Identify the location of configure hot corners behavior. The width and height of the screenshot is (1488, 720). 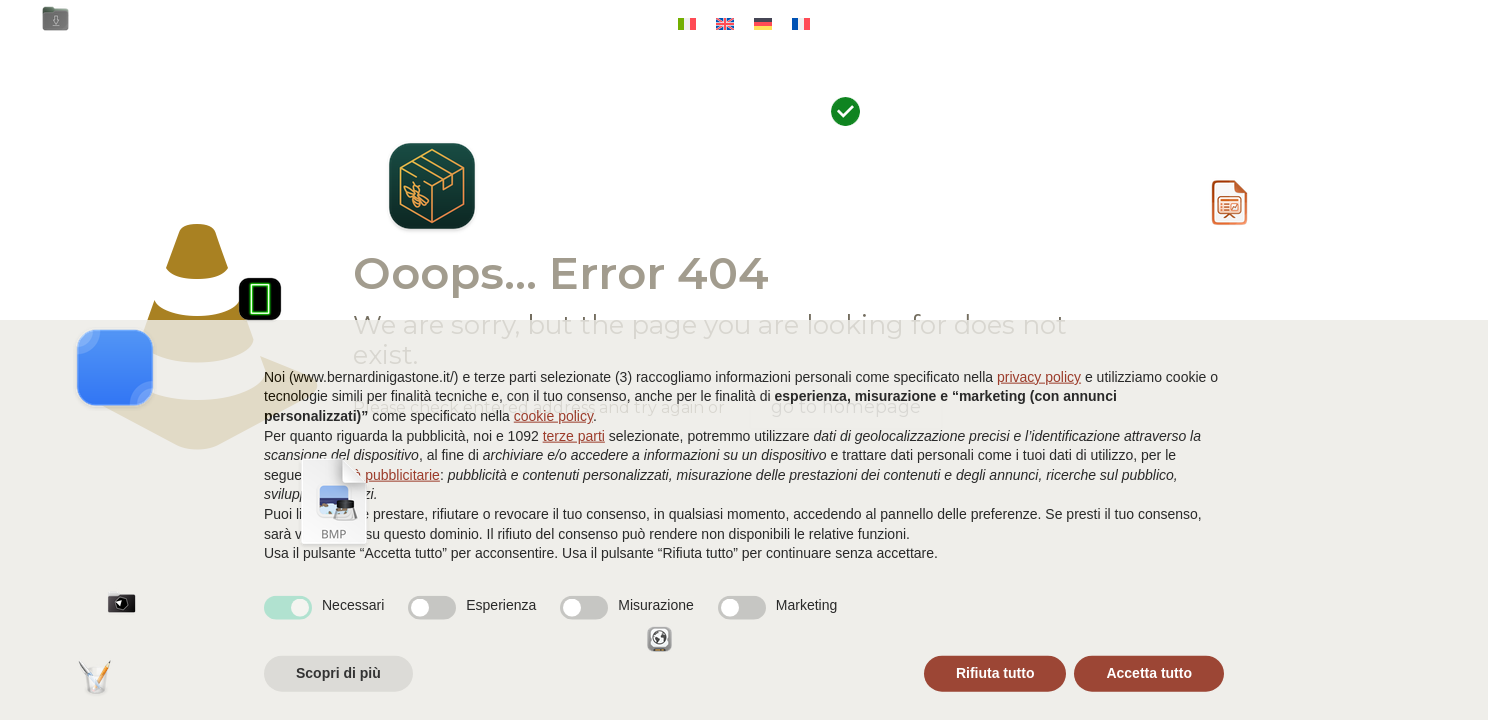
(115, 369).